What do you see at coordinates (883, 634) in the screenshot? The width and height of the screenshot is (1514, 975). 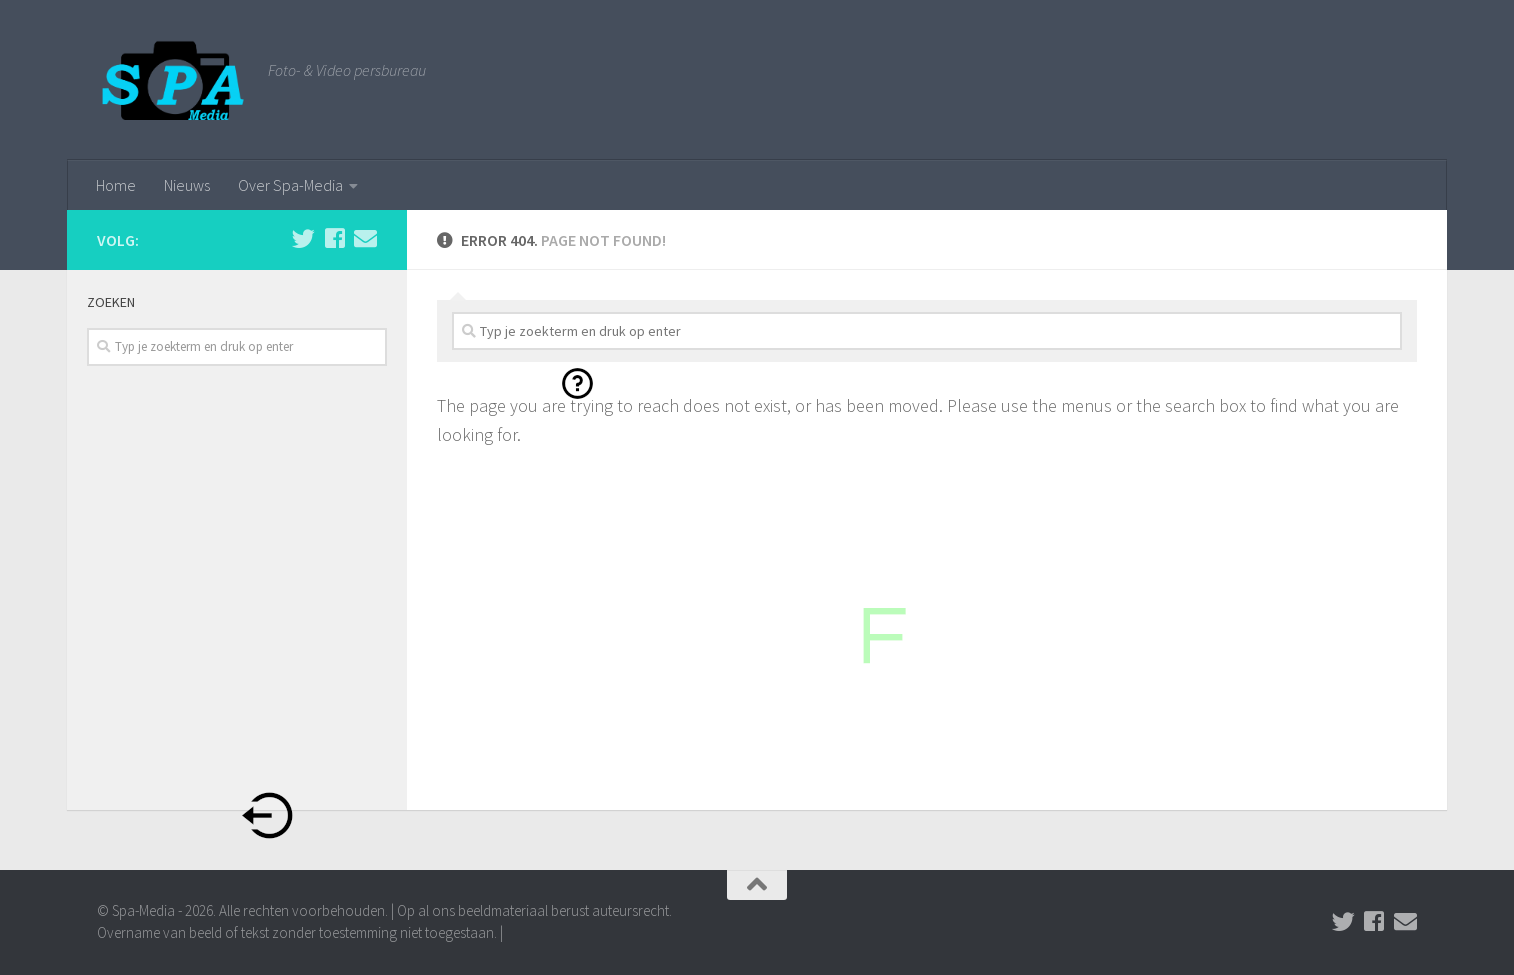 I see `switch to monospace font` at bounding box center [883, 634].